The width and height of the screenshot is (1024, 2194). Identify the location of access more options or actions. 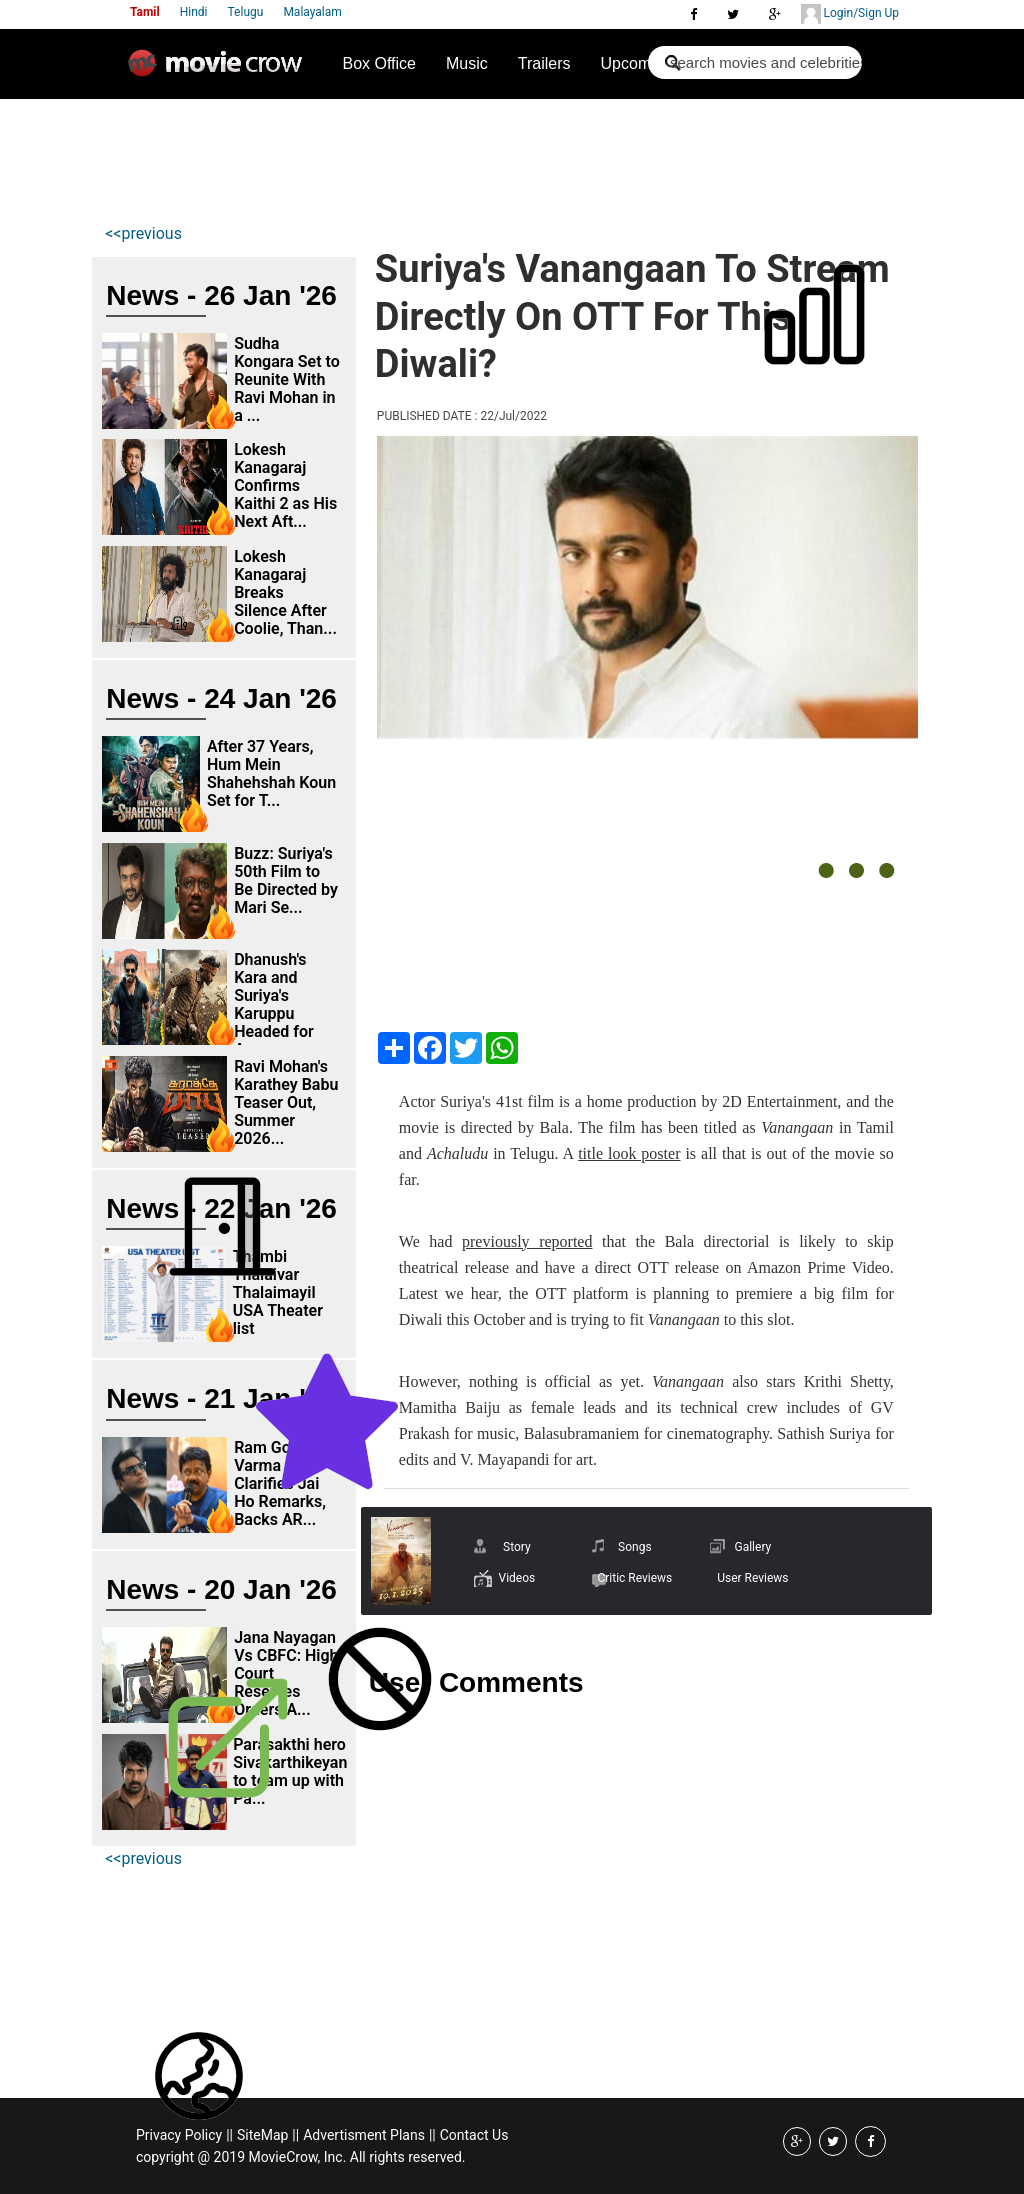
(856, 870).